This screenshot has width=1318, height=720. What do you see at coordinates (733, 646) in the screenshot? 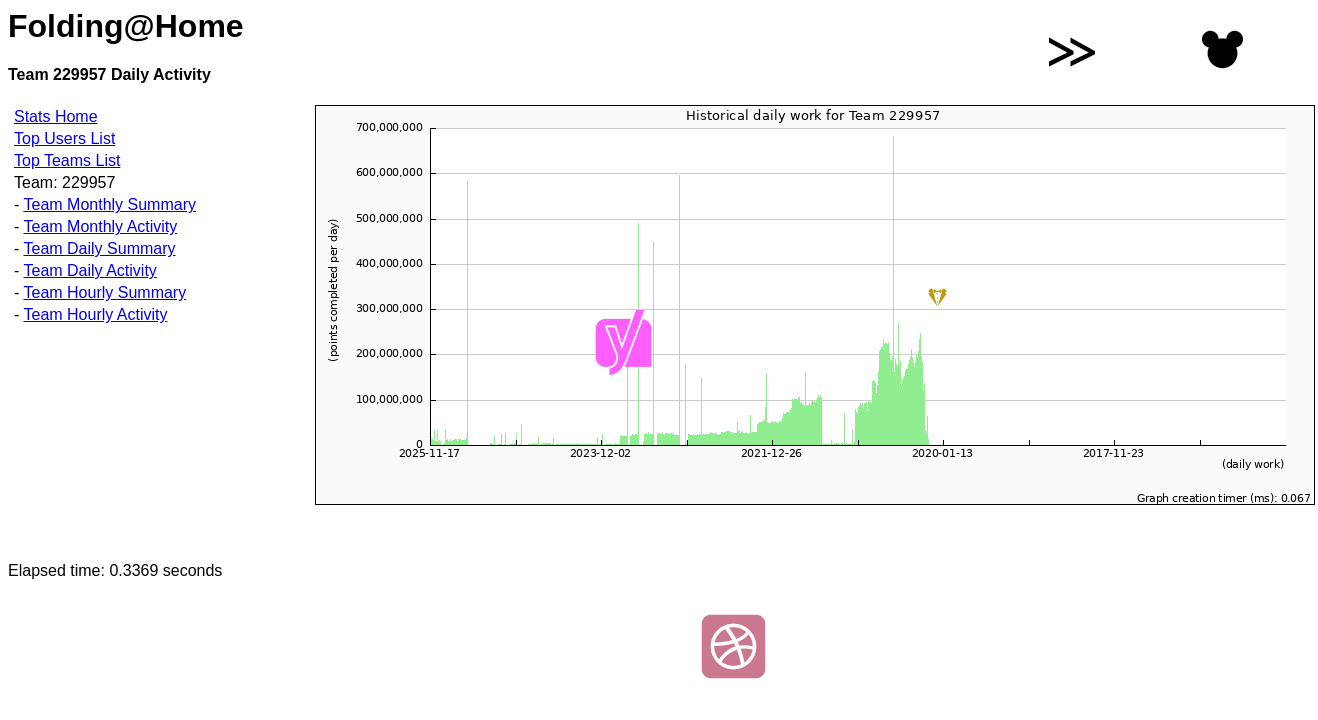
I see `link to dribbble profile` at bounding box center [733, 646].